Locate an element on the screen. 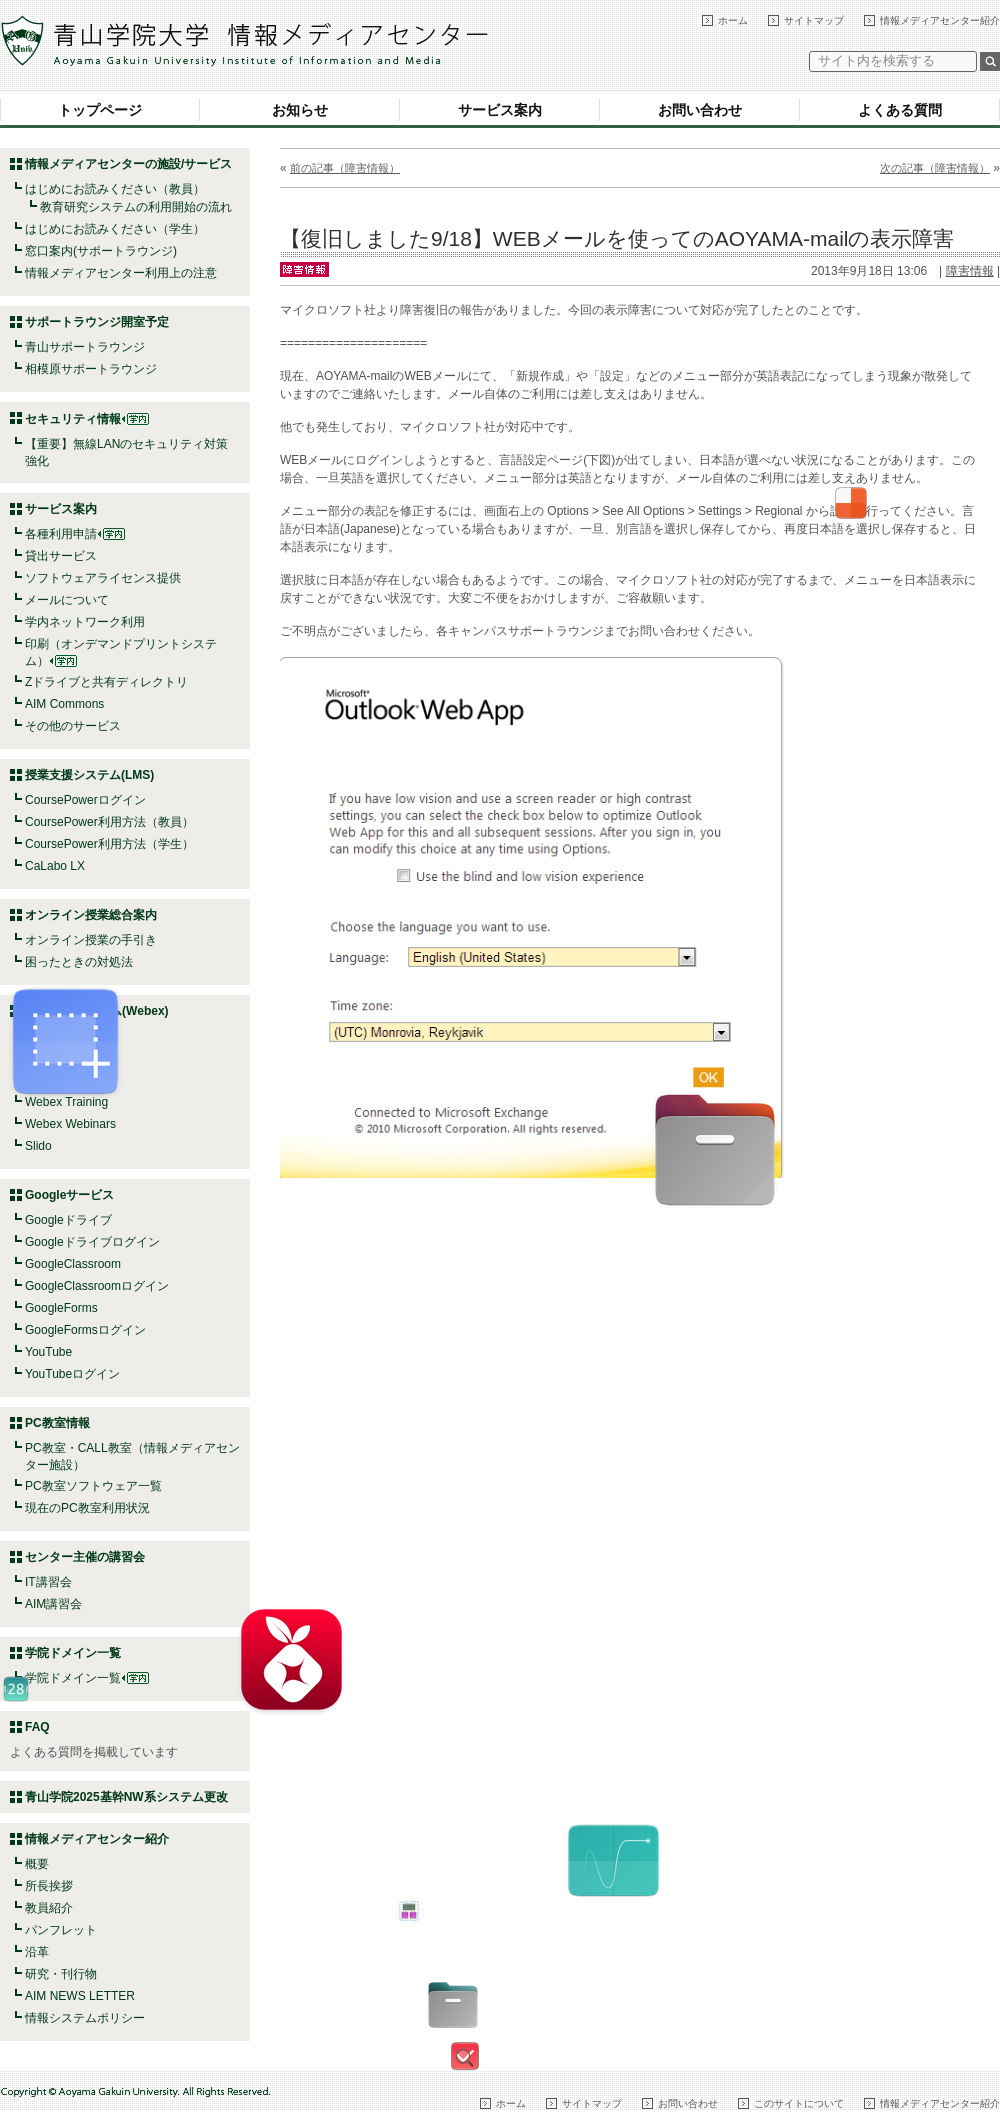  open the gnome calendar app is located at coordinates (16, 1689).